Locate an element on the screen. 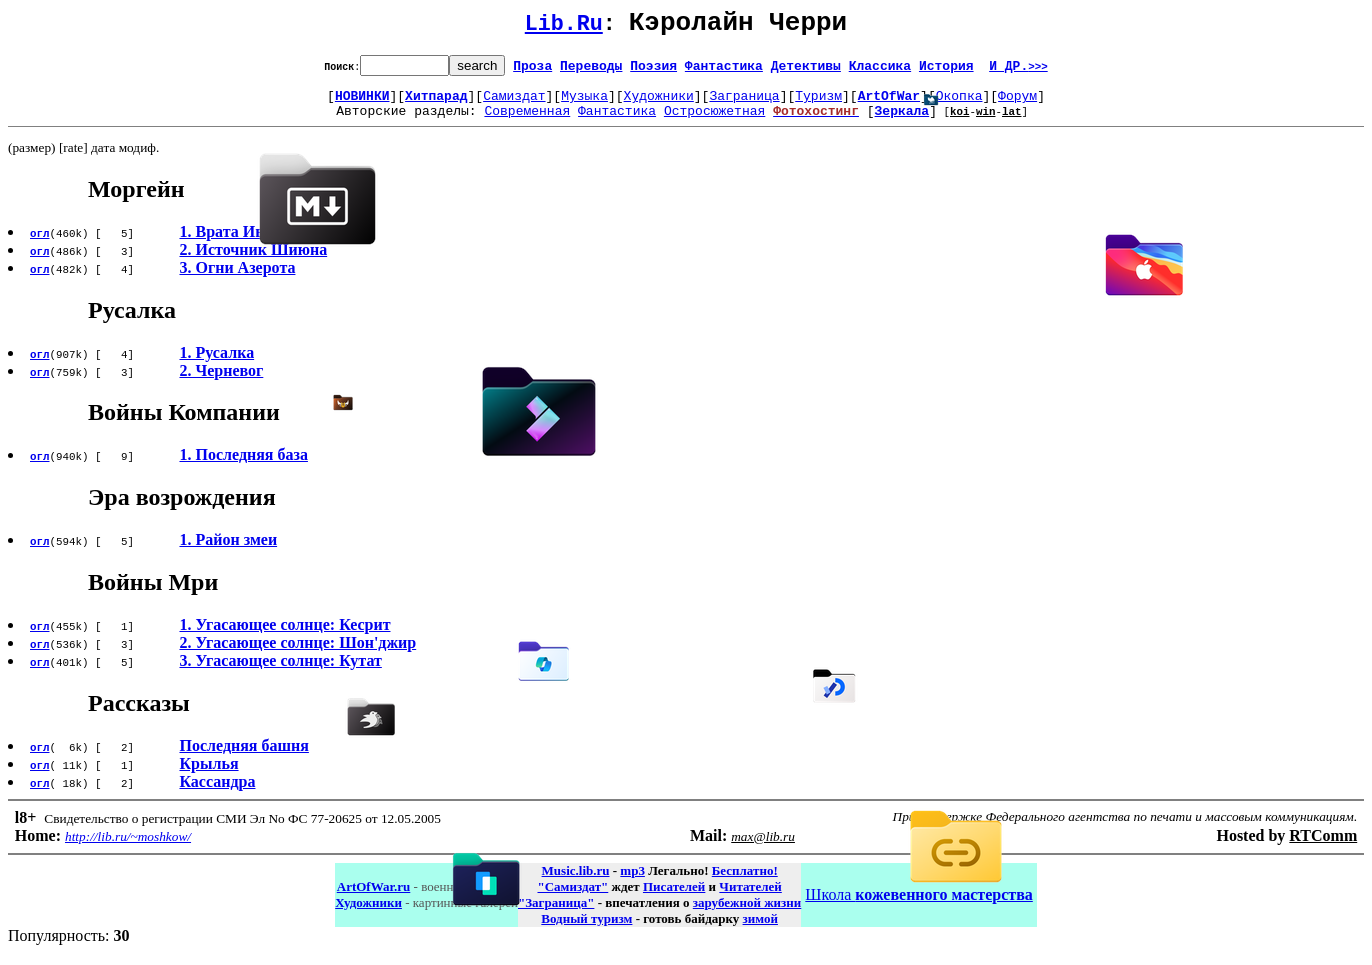 The height and width of the screenshot is (965, 1372). open folder in macos big sur style is located at coordinates (1144, 267).